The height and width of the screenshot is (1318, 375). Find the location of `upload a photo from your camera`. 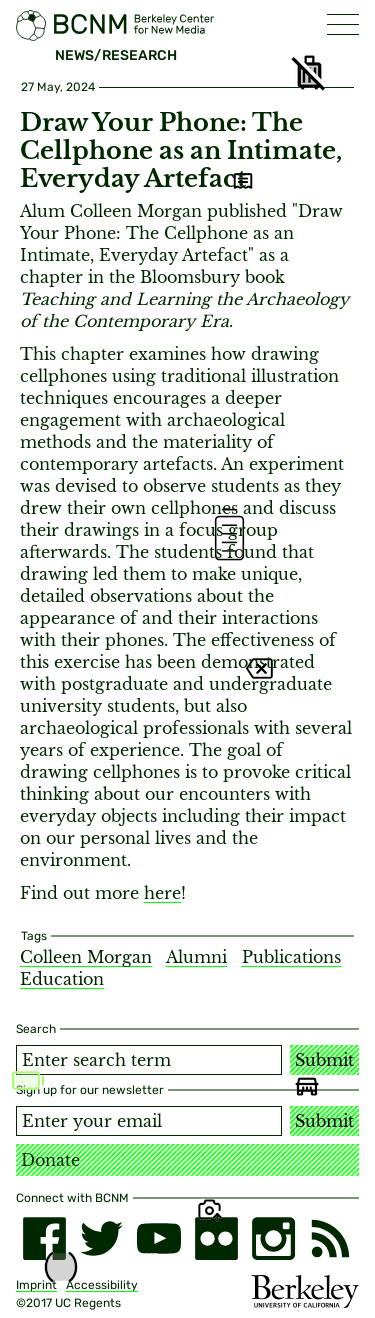

upload a photo from your camera is located at coordinates (209, 1209).